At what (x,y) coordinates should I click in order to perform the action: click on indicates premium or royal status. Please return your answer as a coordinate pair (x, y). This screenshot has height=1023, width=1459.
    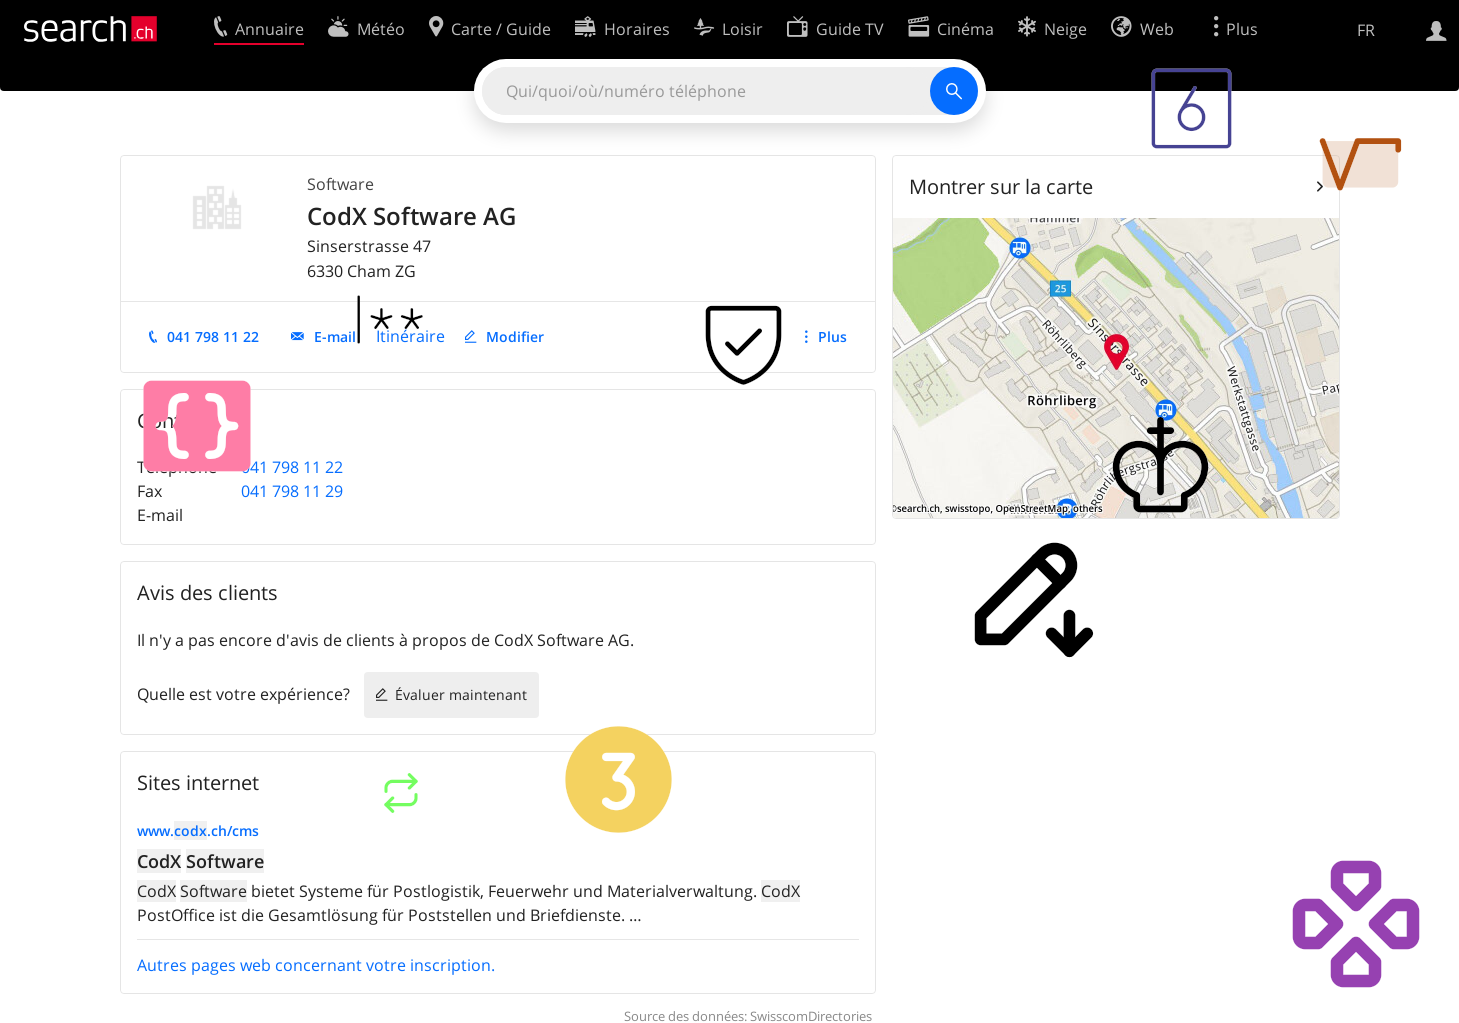
    Looking at the image, I should click on (1160, 471).